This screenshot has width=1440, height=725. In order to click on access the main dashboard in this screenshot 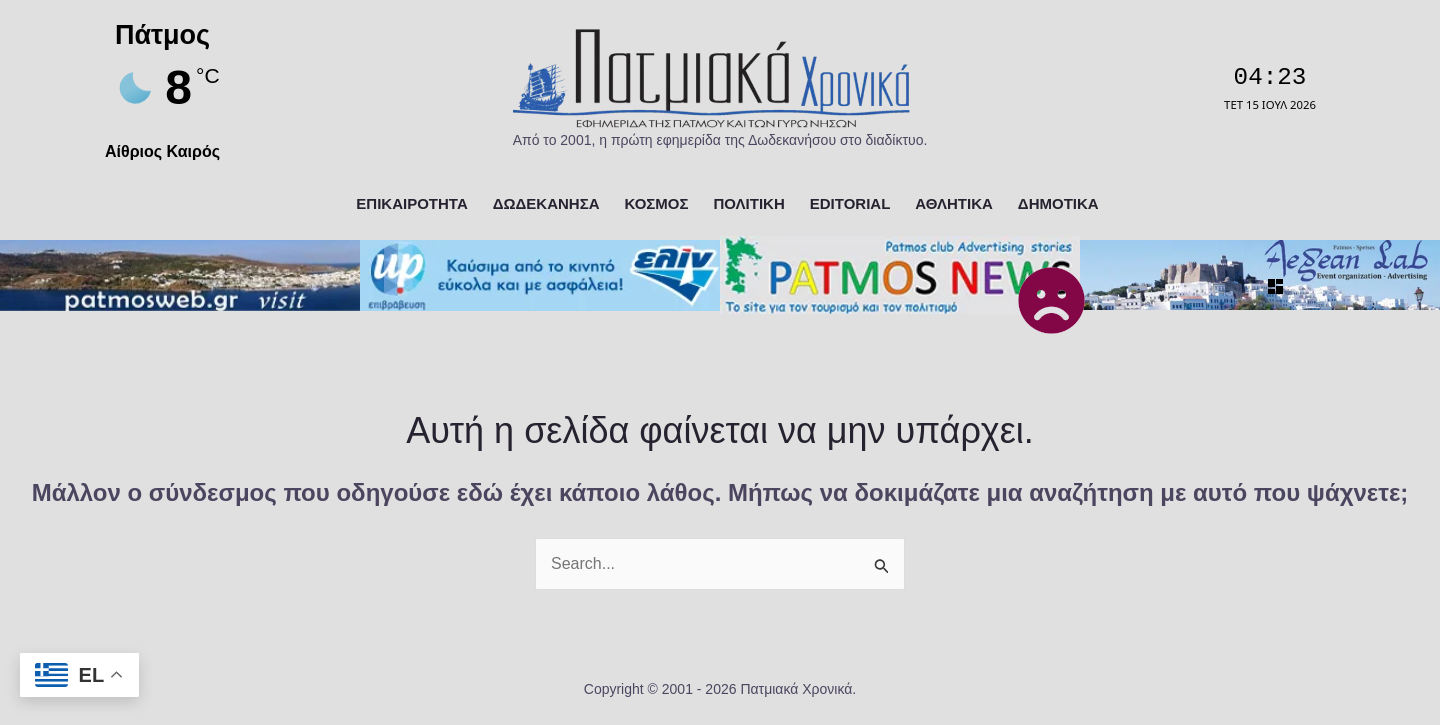, I will do `click(1275, 286)`.